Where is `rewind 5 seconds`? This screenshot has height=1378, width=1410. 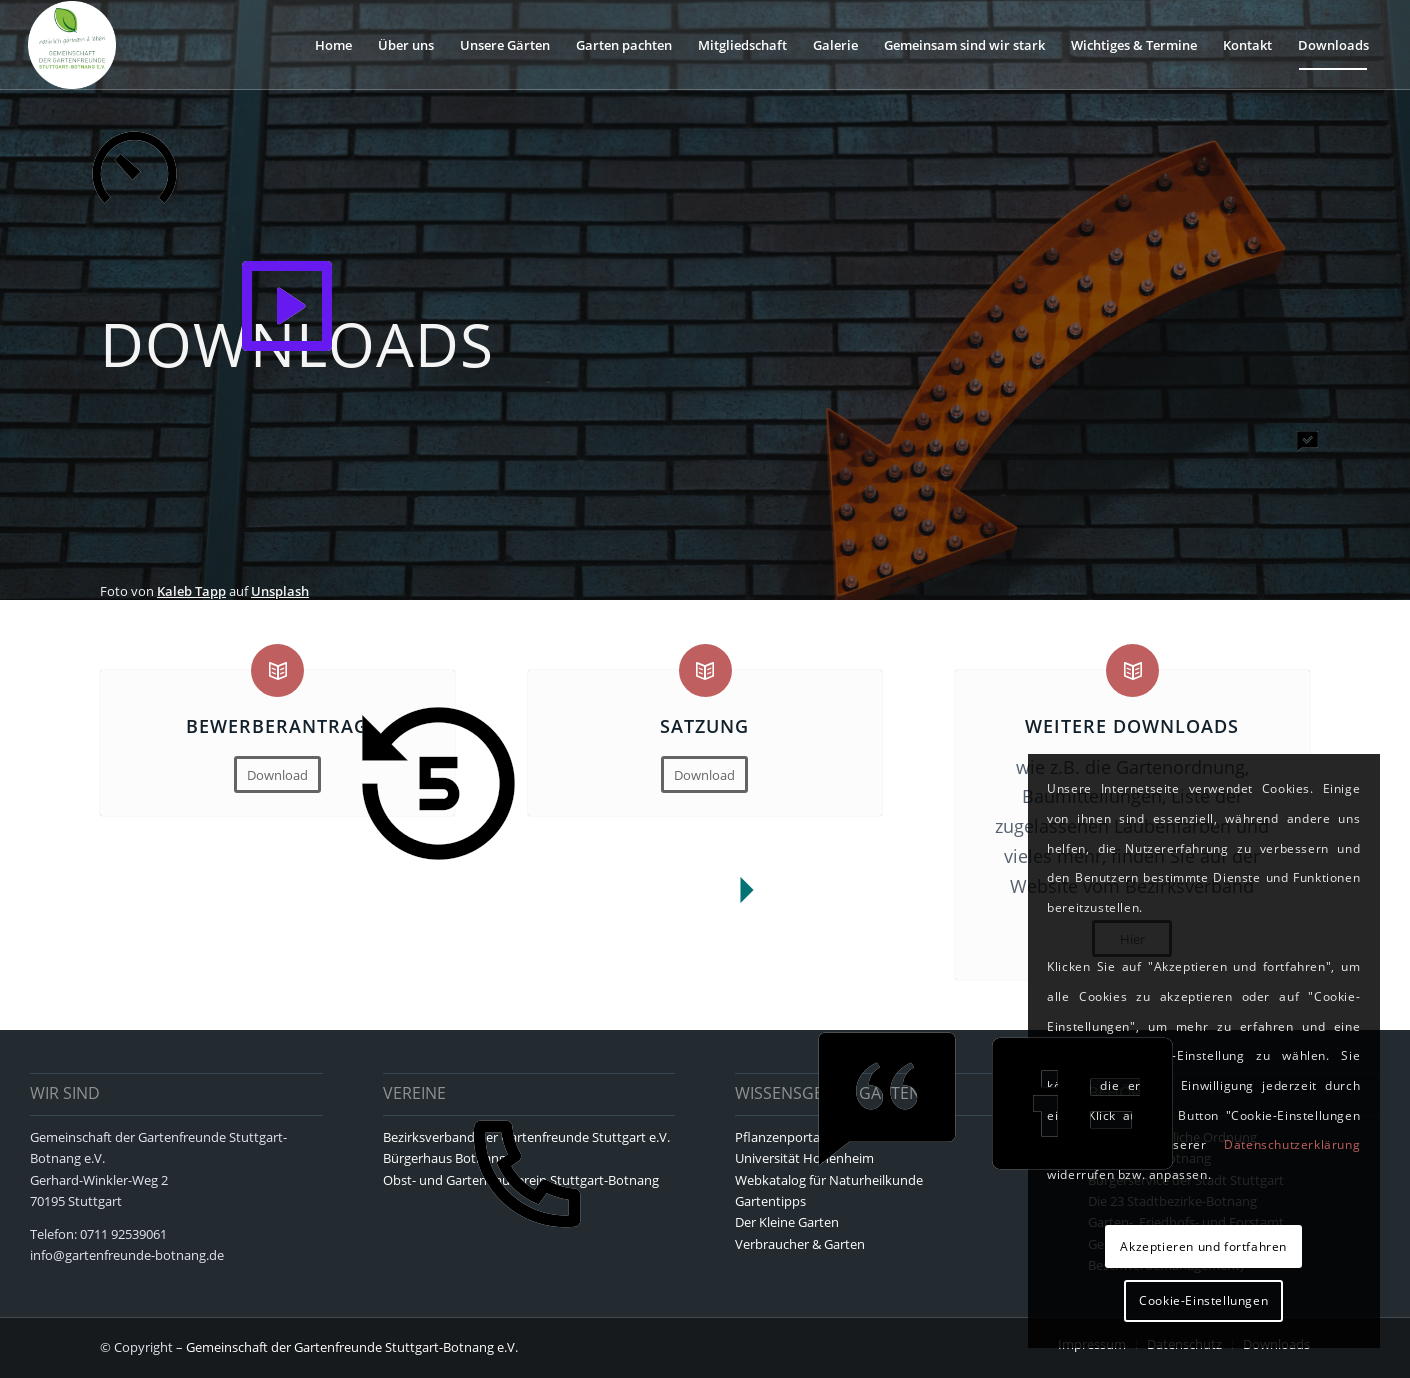
rewind 5 seconds is located at coordinates (438, 783).